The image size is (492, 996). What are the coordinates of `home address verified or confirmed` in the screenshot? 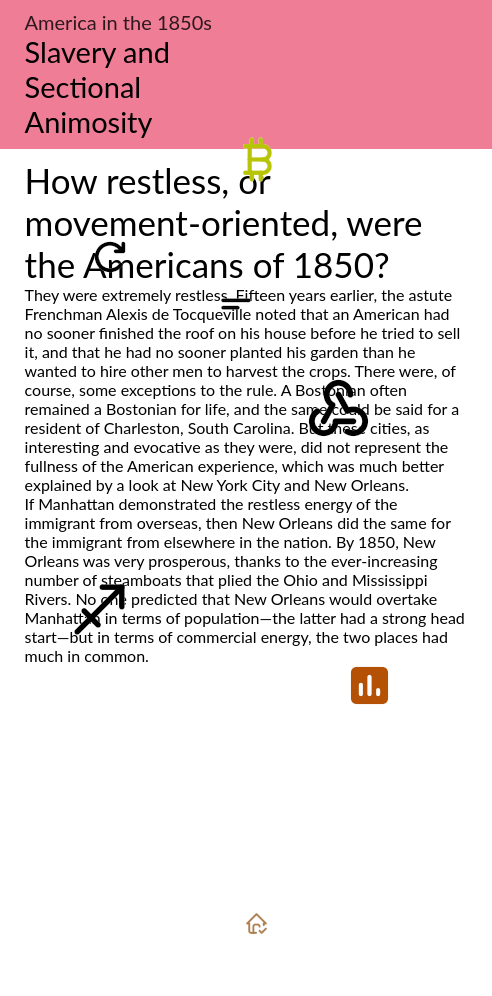 It's located at (256, 923).